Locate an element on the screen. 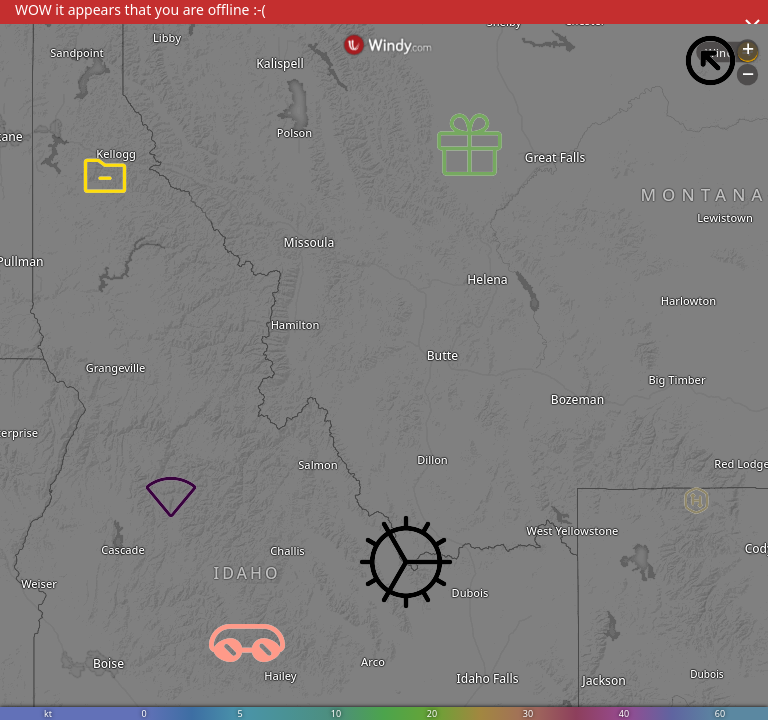  remove a folder is located at coordinates (105, 175).